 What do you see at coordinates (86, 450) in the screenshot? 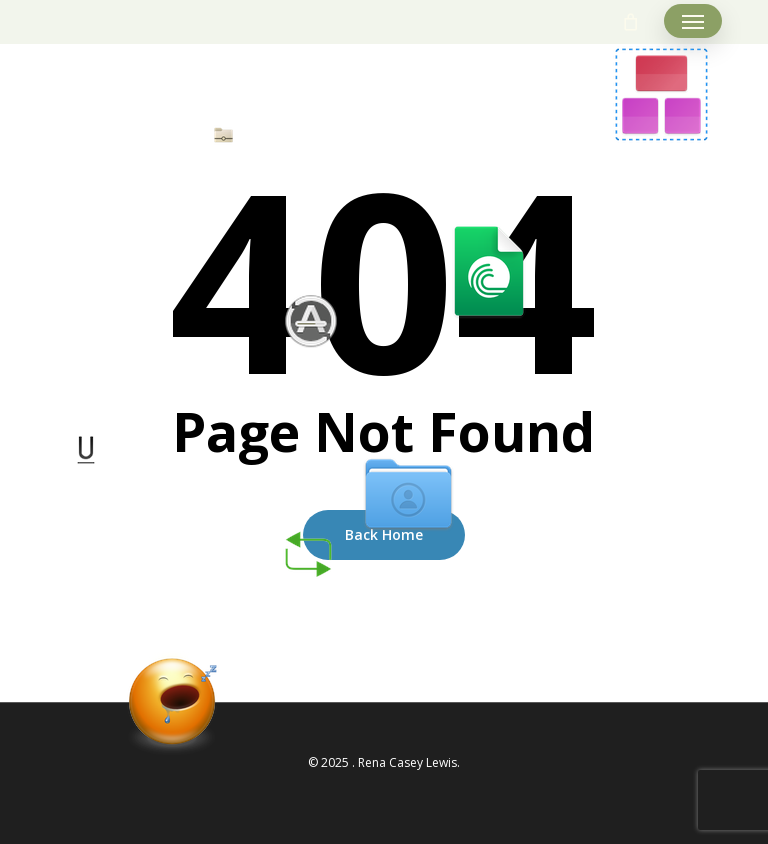
I see `apply underline formatting to selected text` at bounding box center [86, 450].